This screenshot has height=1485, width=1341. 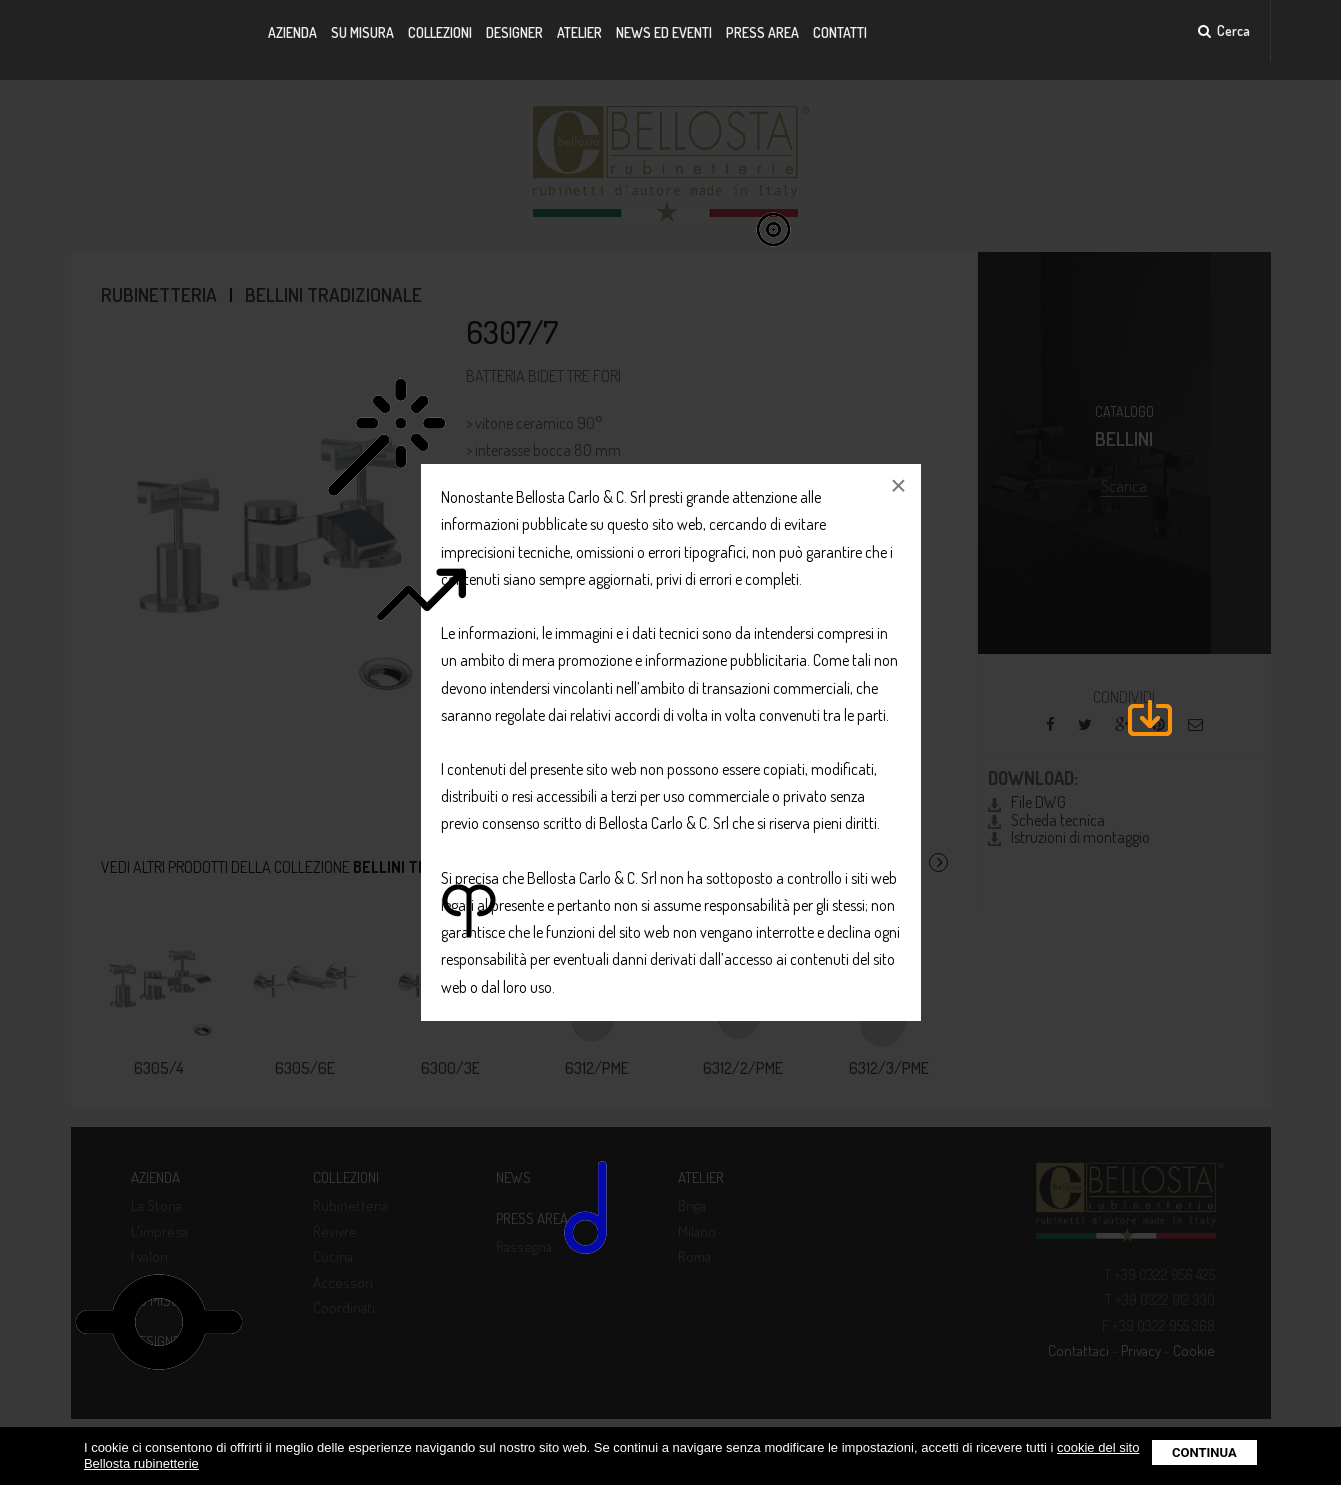 I want to click on import a file or data into the app, so click(x=1150, y=720).